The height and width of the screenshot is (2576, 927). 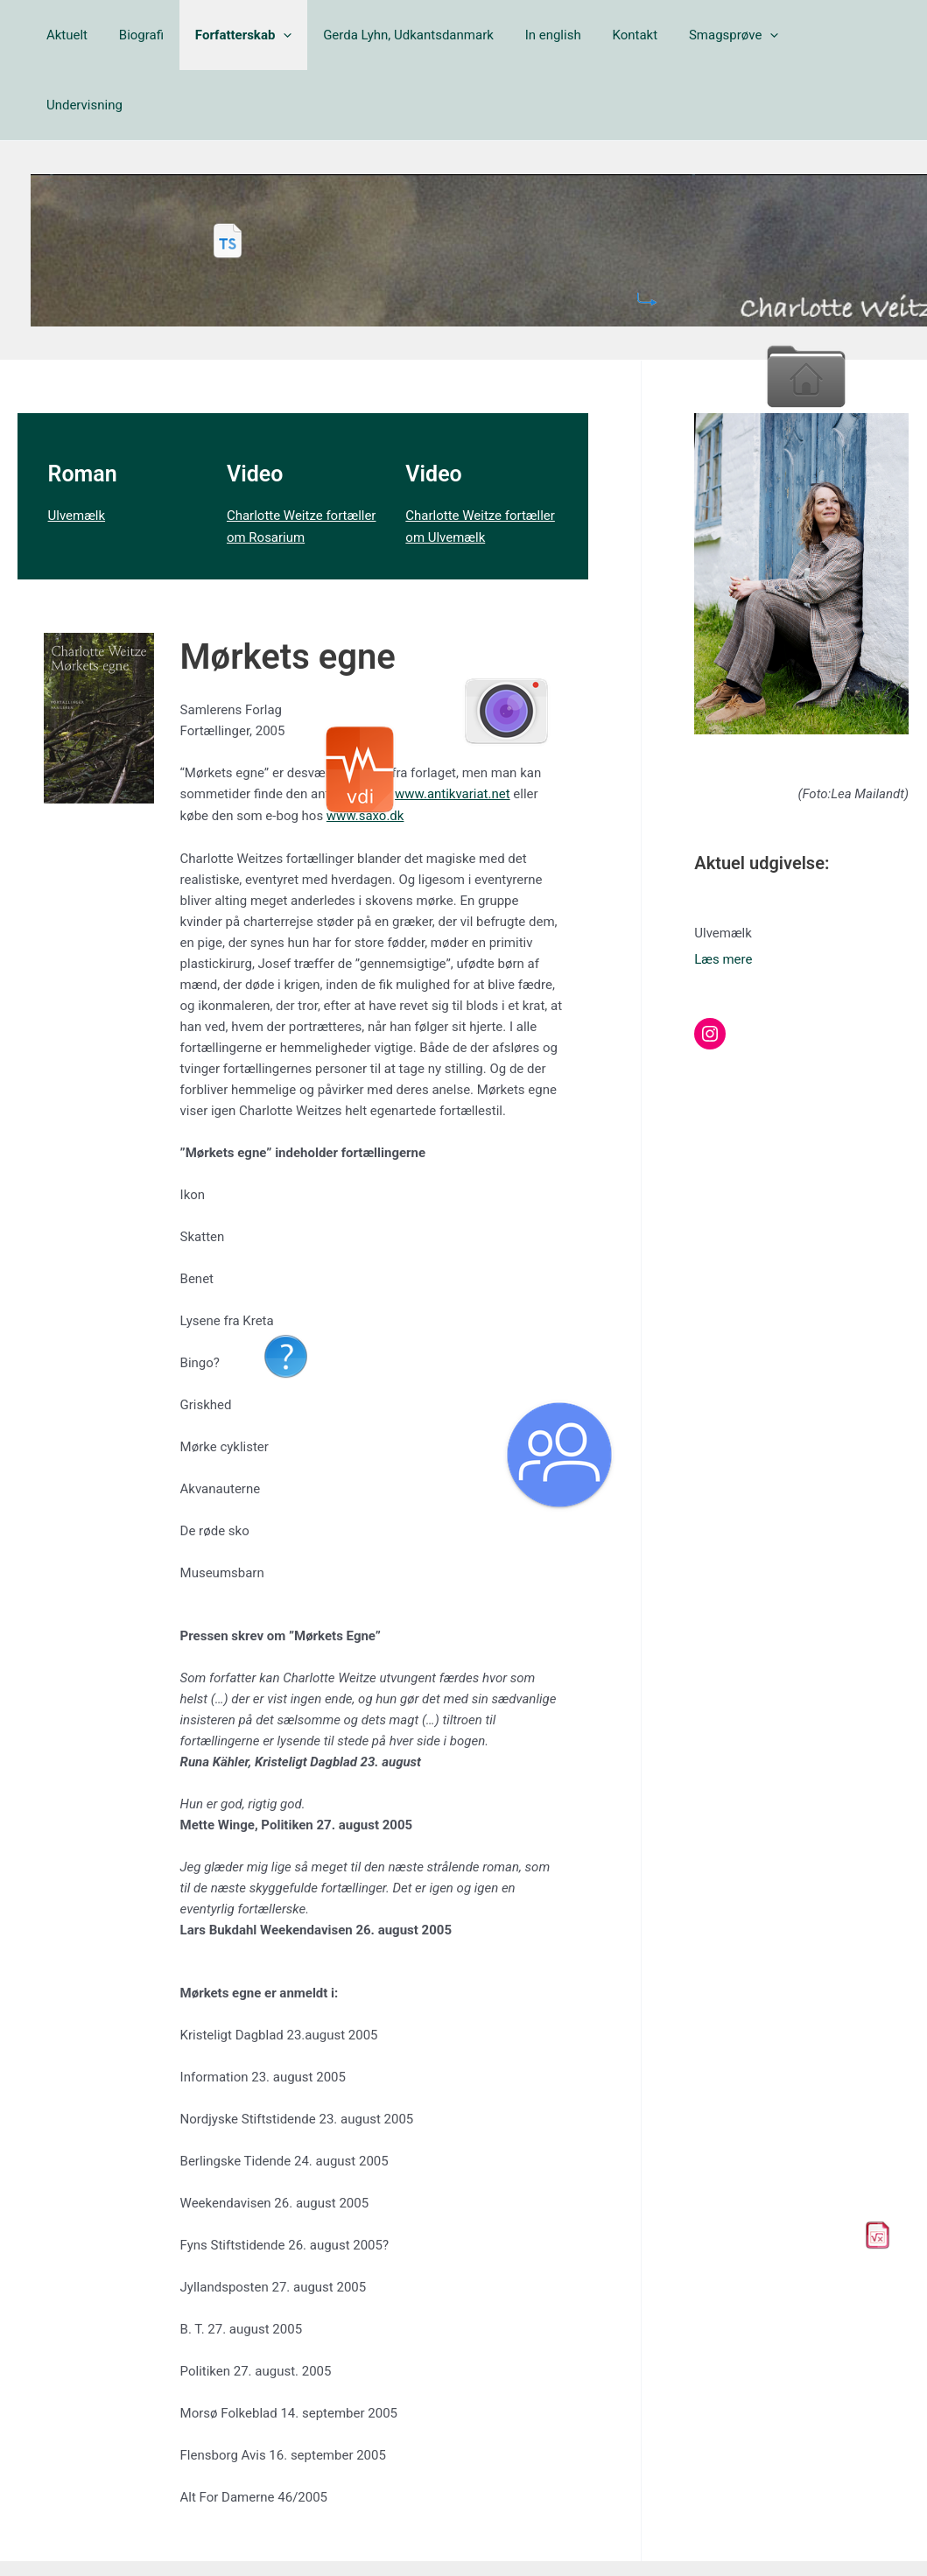 I want to click on libreoffice math formula file, so click(x=877, y=2235).